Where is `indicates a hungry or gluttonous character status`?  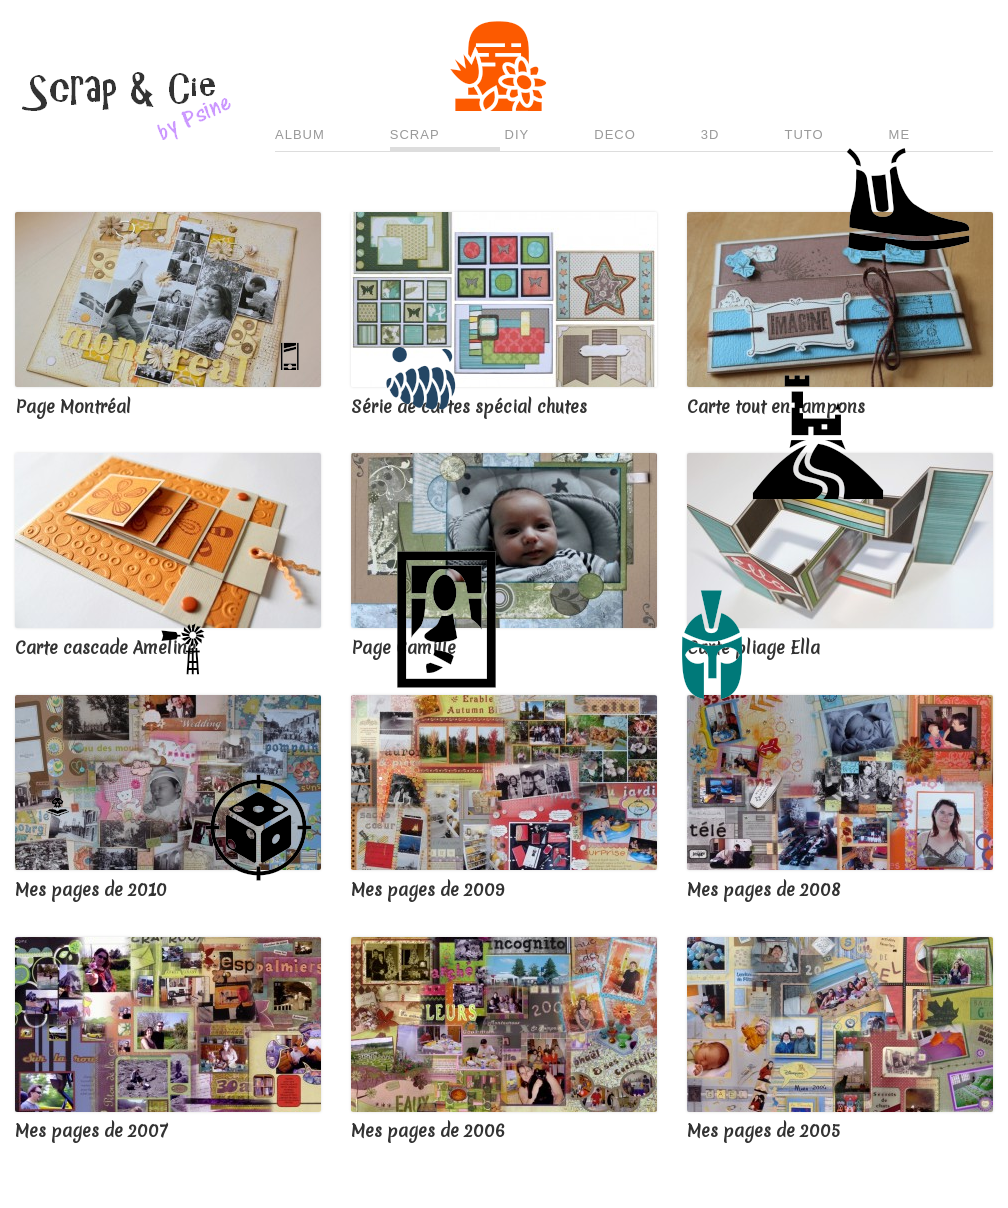 indicates a hungry or gluttonous character status is located at coordinates (421, 379).